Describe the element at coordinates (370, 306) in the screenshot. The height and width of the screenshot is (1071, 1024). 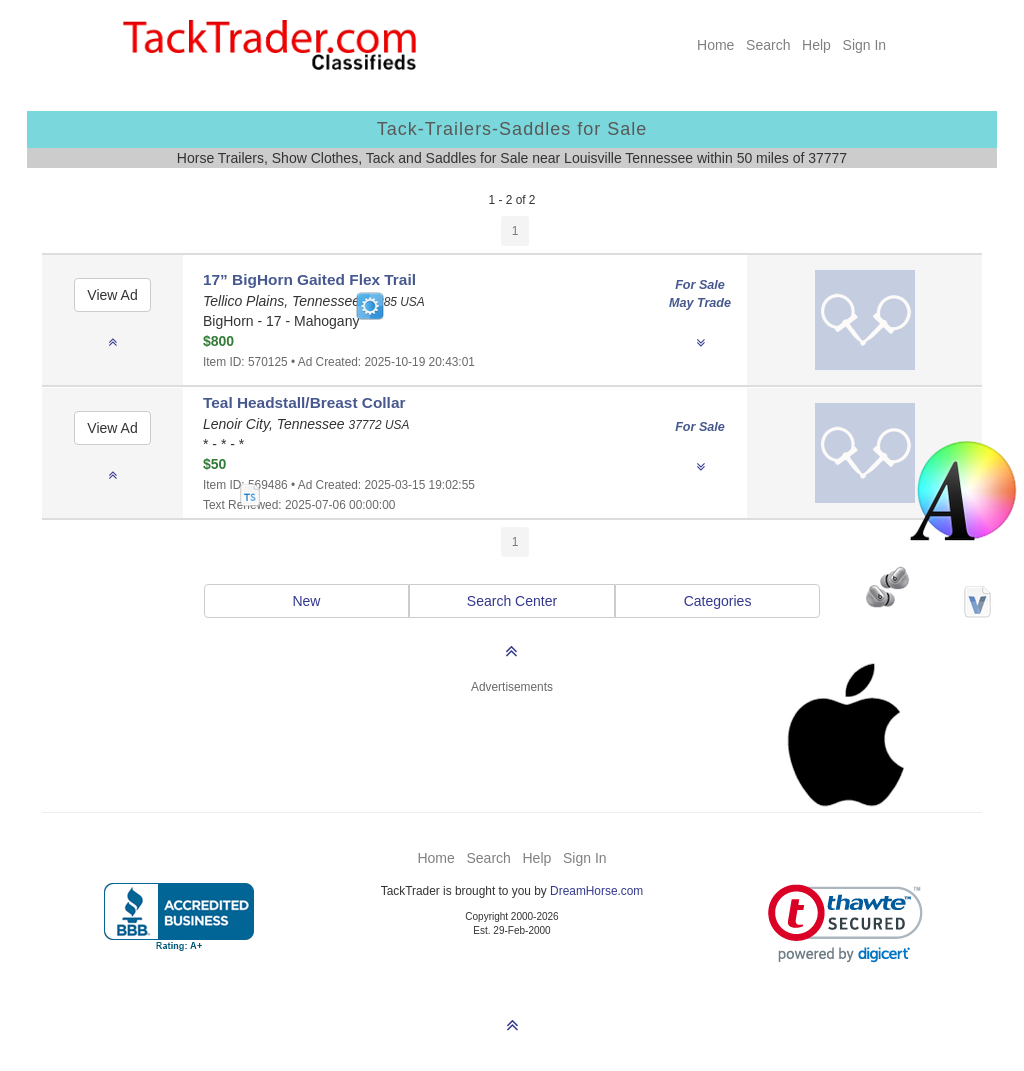
I see `open default applications settings` at that location.